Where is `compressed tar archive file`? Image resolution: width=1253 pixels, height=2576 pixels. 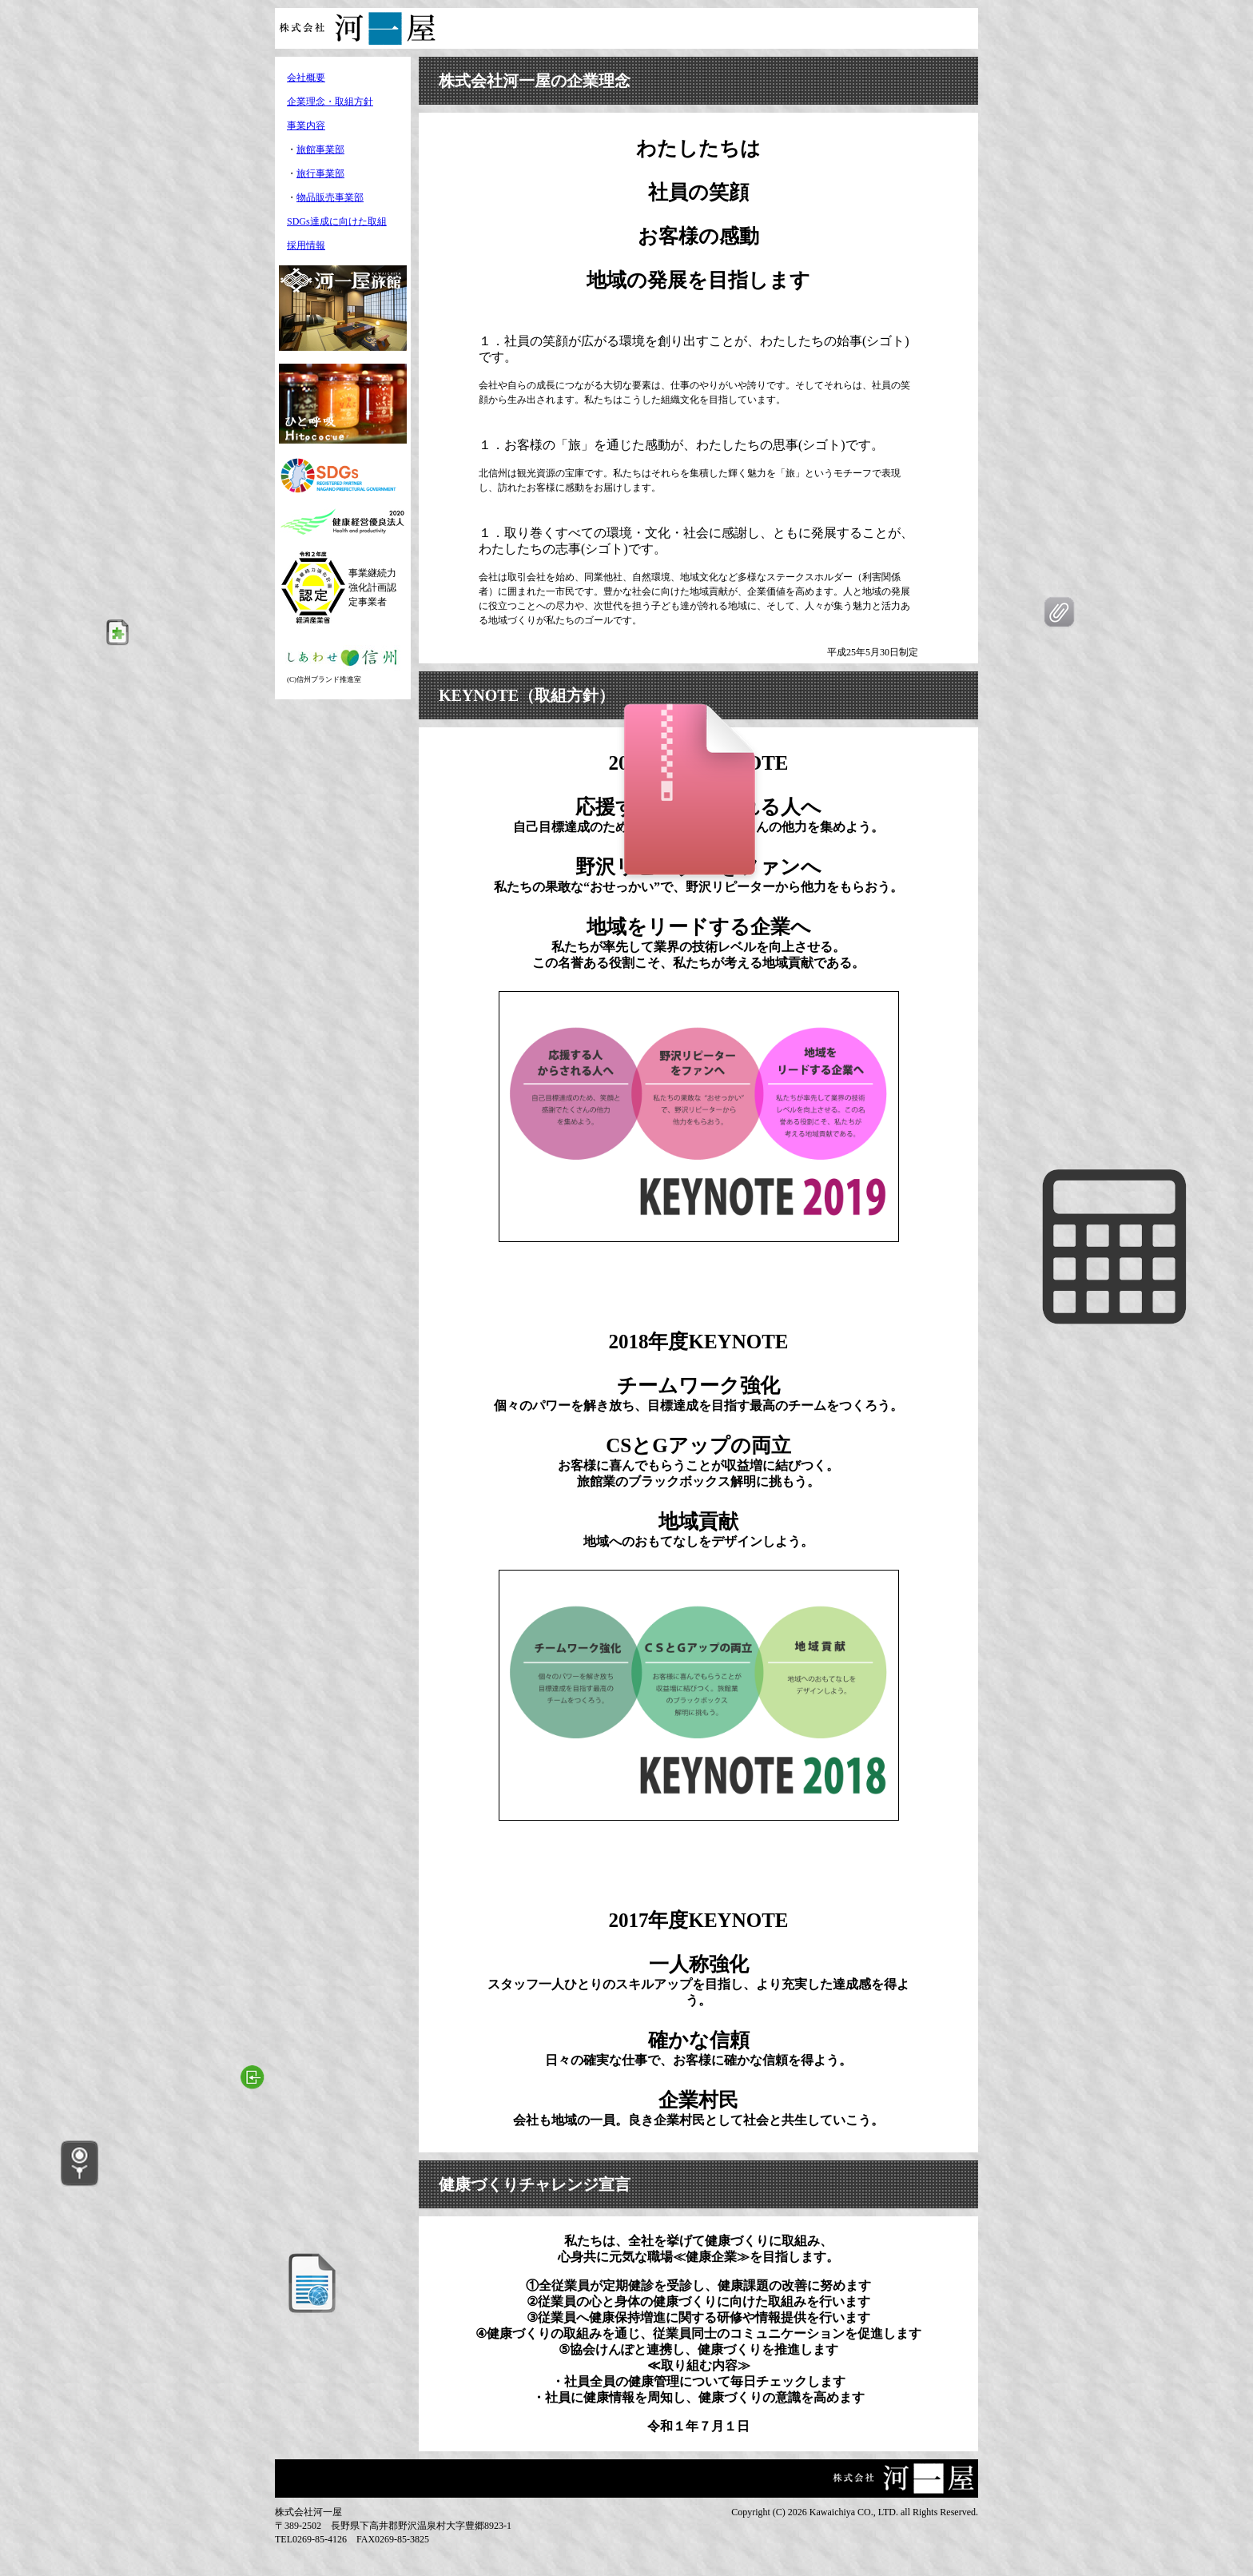 compressed tar archive file is located at coordinates (690, 793).